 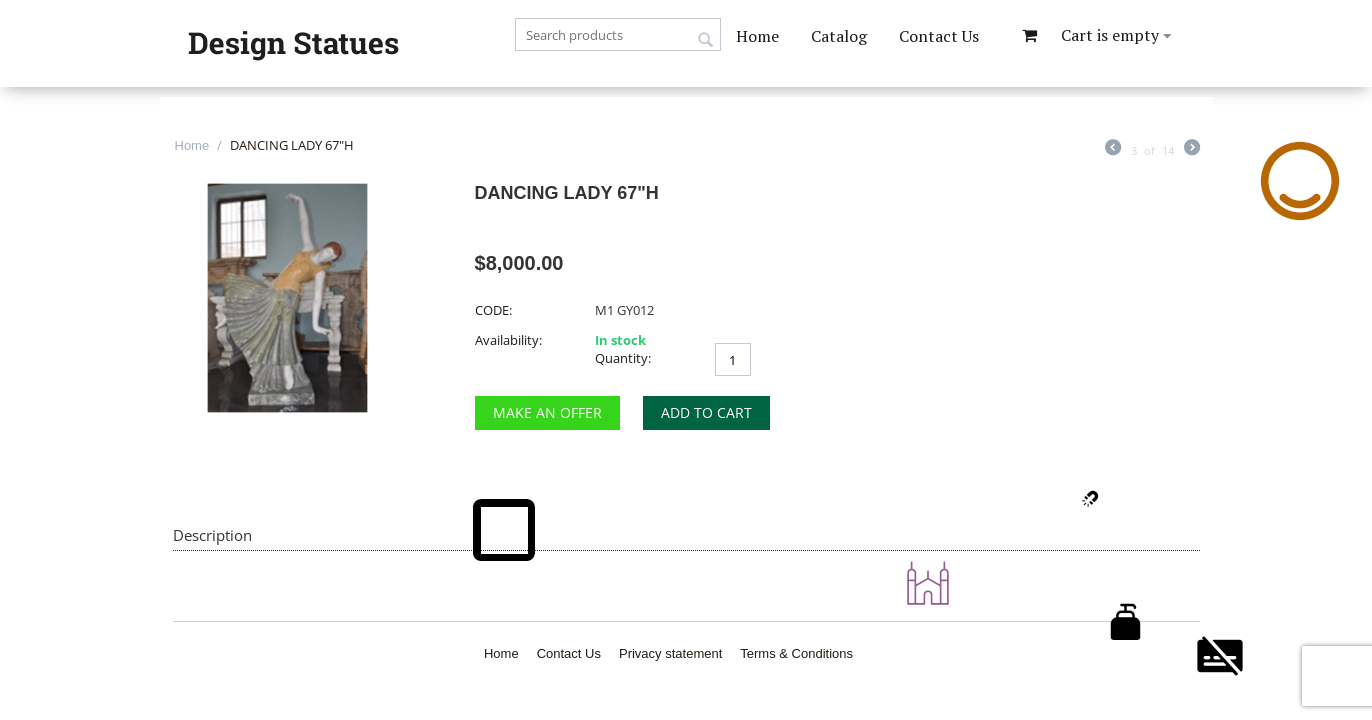 What do you see at coordinates (1090, 498) in the screenshot?
I see `attract or pull related items together` at bounding box center [1090, 498].